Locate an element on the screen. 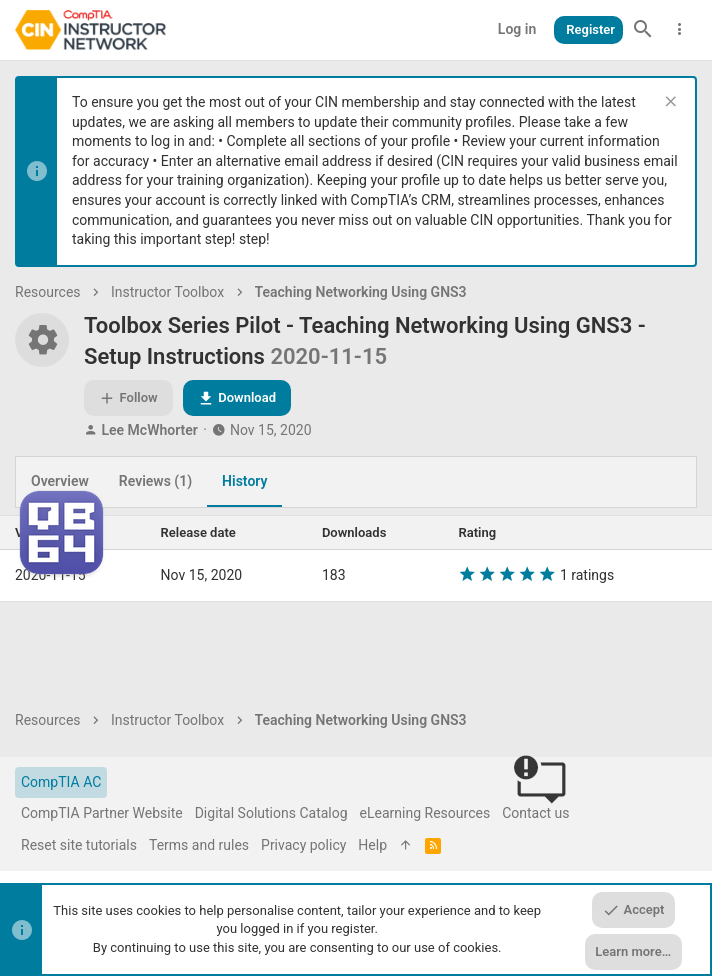  manage notification settings is located at coordinates (541, 779).